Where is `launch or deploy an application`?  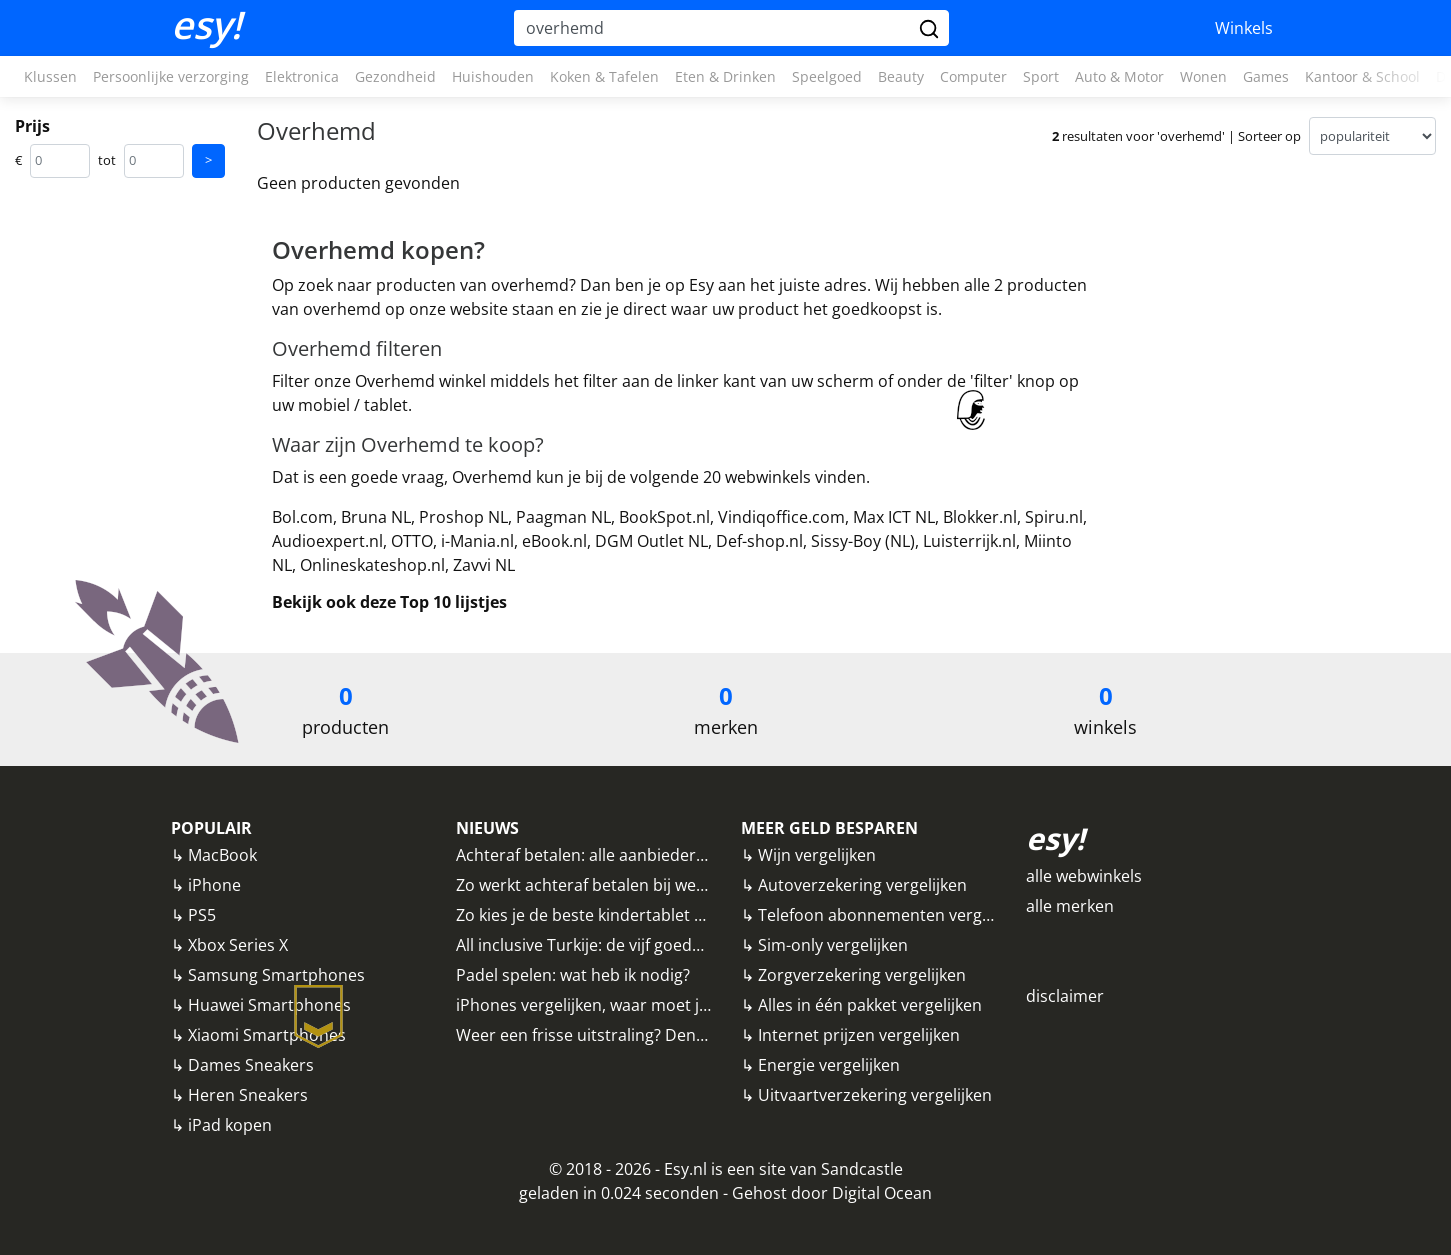
launch or deploy an application is located at coordinates (157, 659).